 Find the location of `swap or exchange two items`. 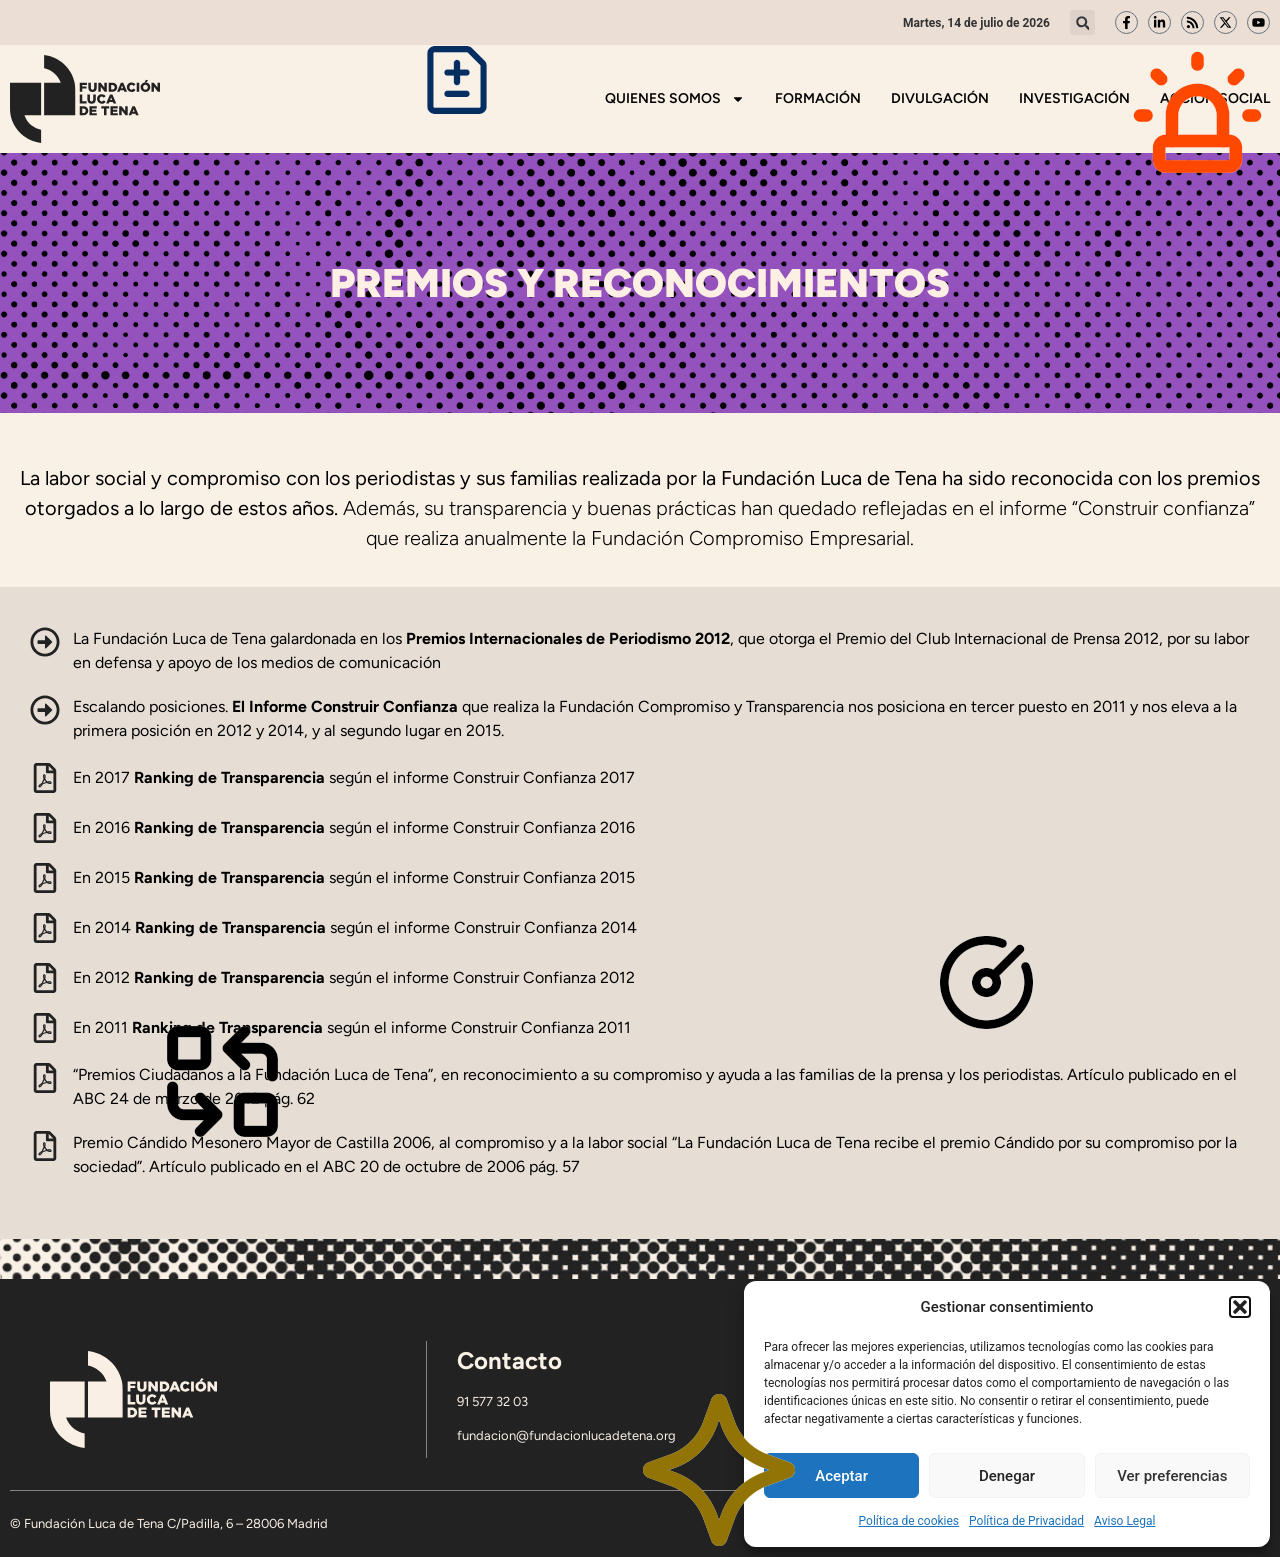

swap or exchange two items is located at coordinates (222, 1081).